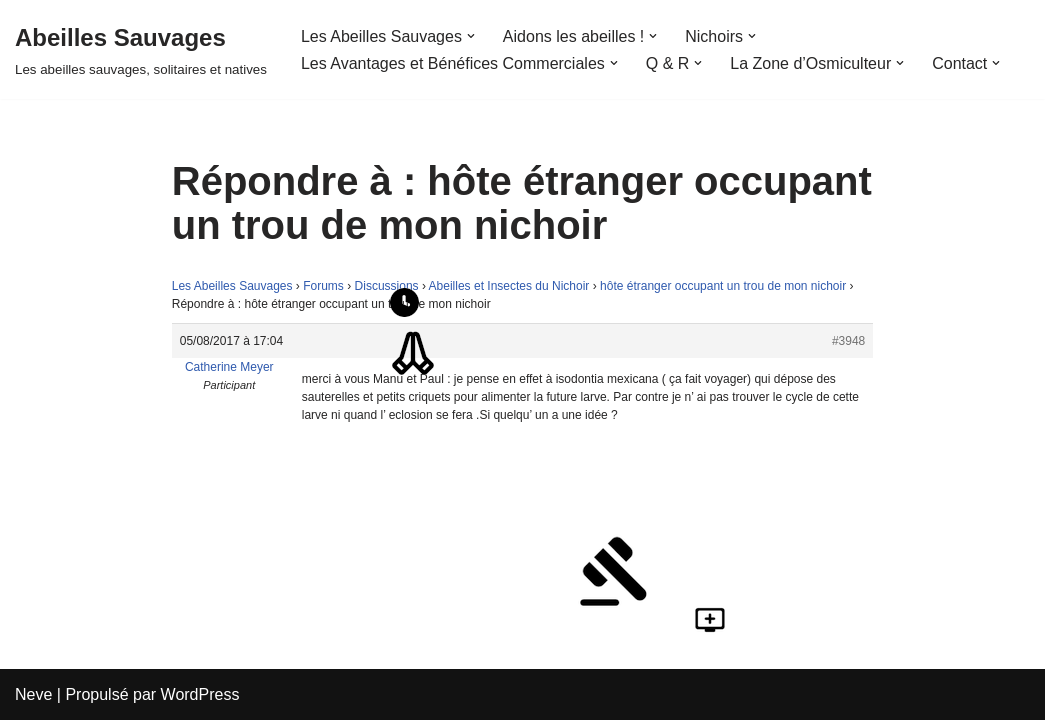 This screenshot has width=1045, height=720. I want to click on access legal or terms of service information, so click(616, 570).